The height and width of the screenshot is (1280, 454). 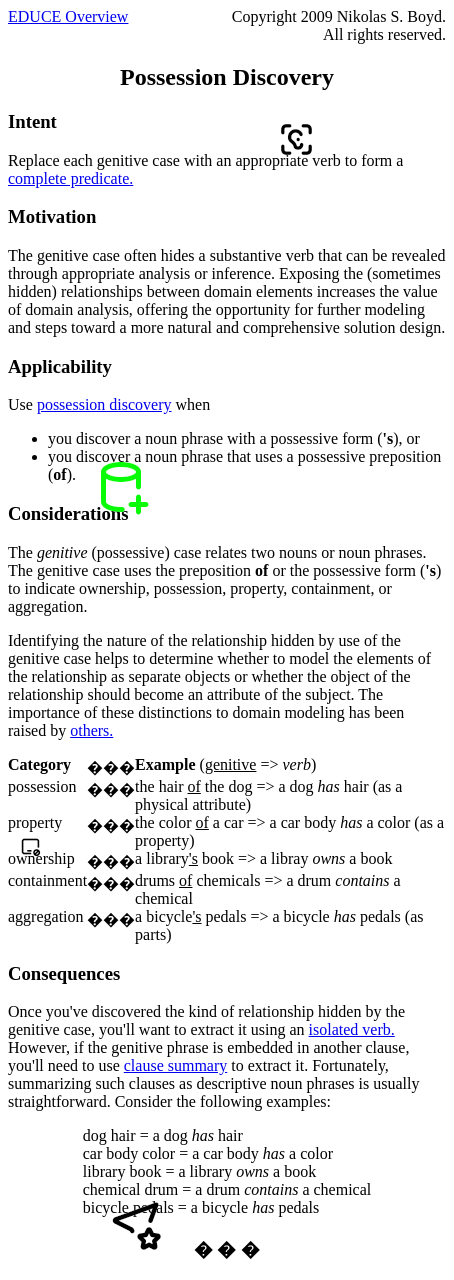 I want to click on add a new database or storage container, so click(x=121, y=487).